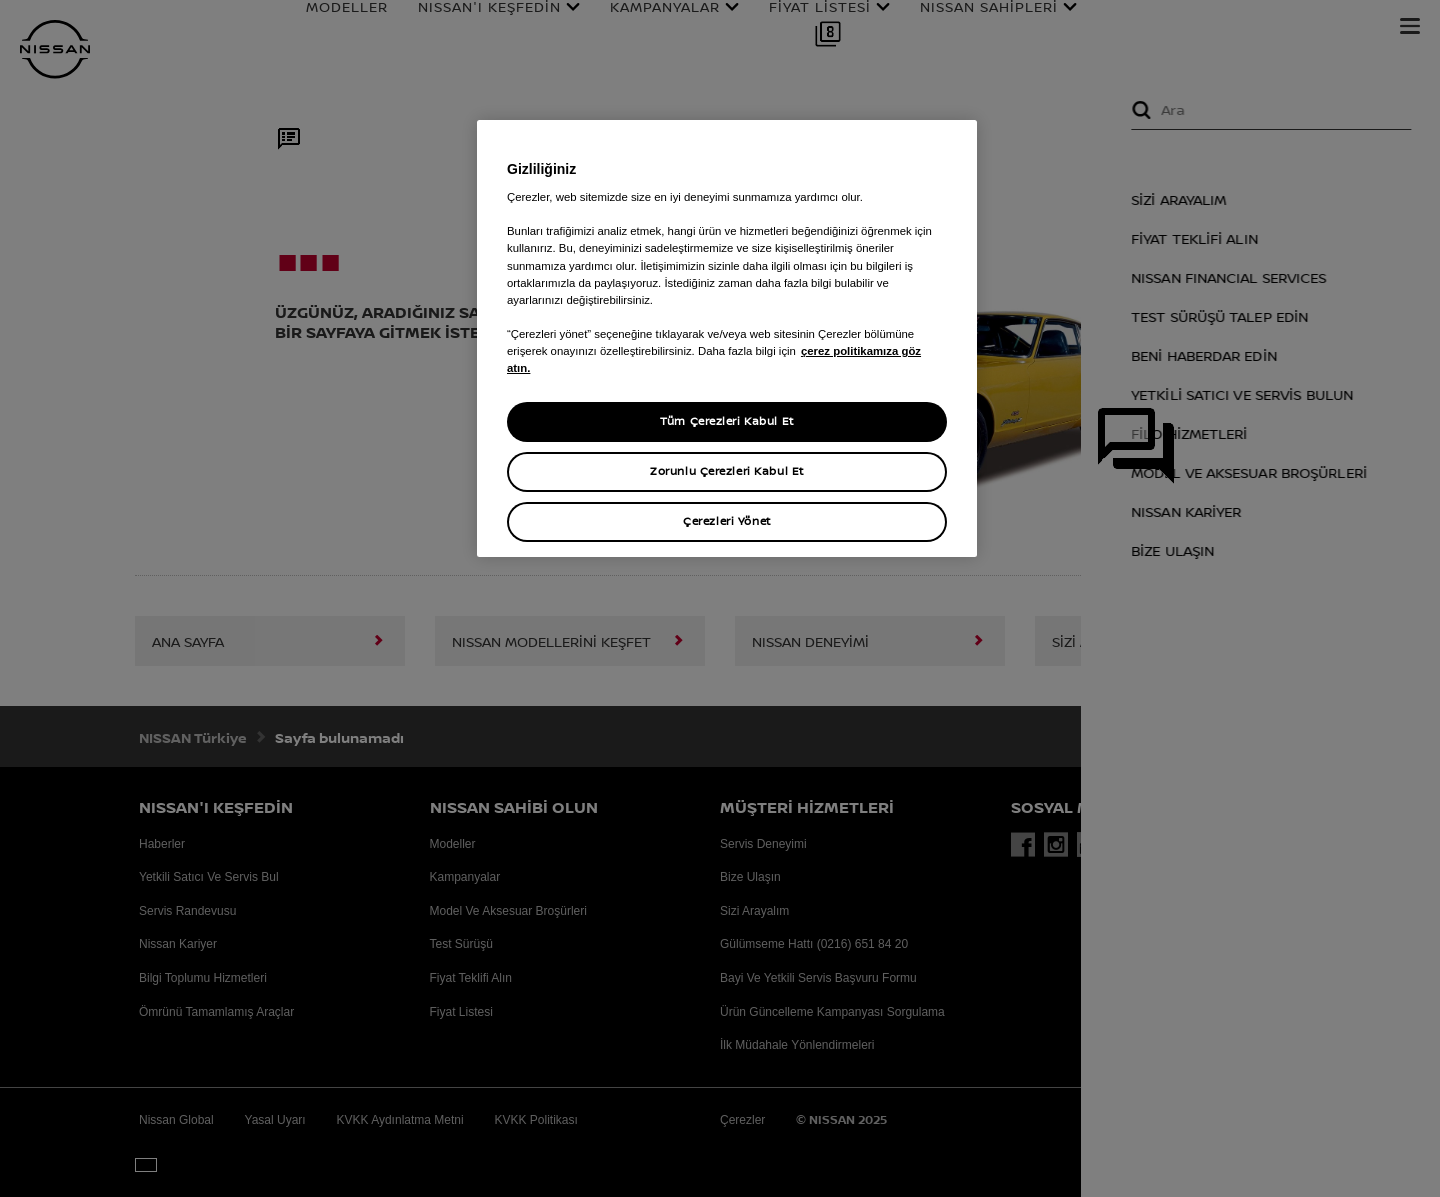 This screenshot has height=1197, width=1440. What do you see at coordinates (828, 34) in the screenshot?
I see `indicates 8 images in a stack or gallery` at bounding box center [828, 34].